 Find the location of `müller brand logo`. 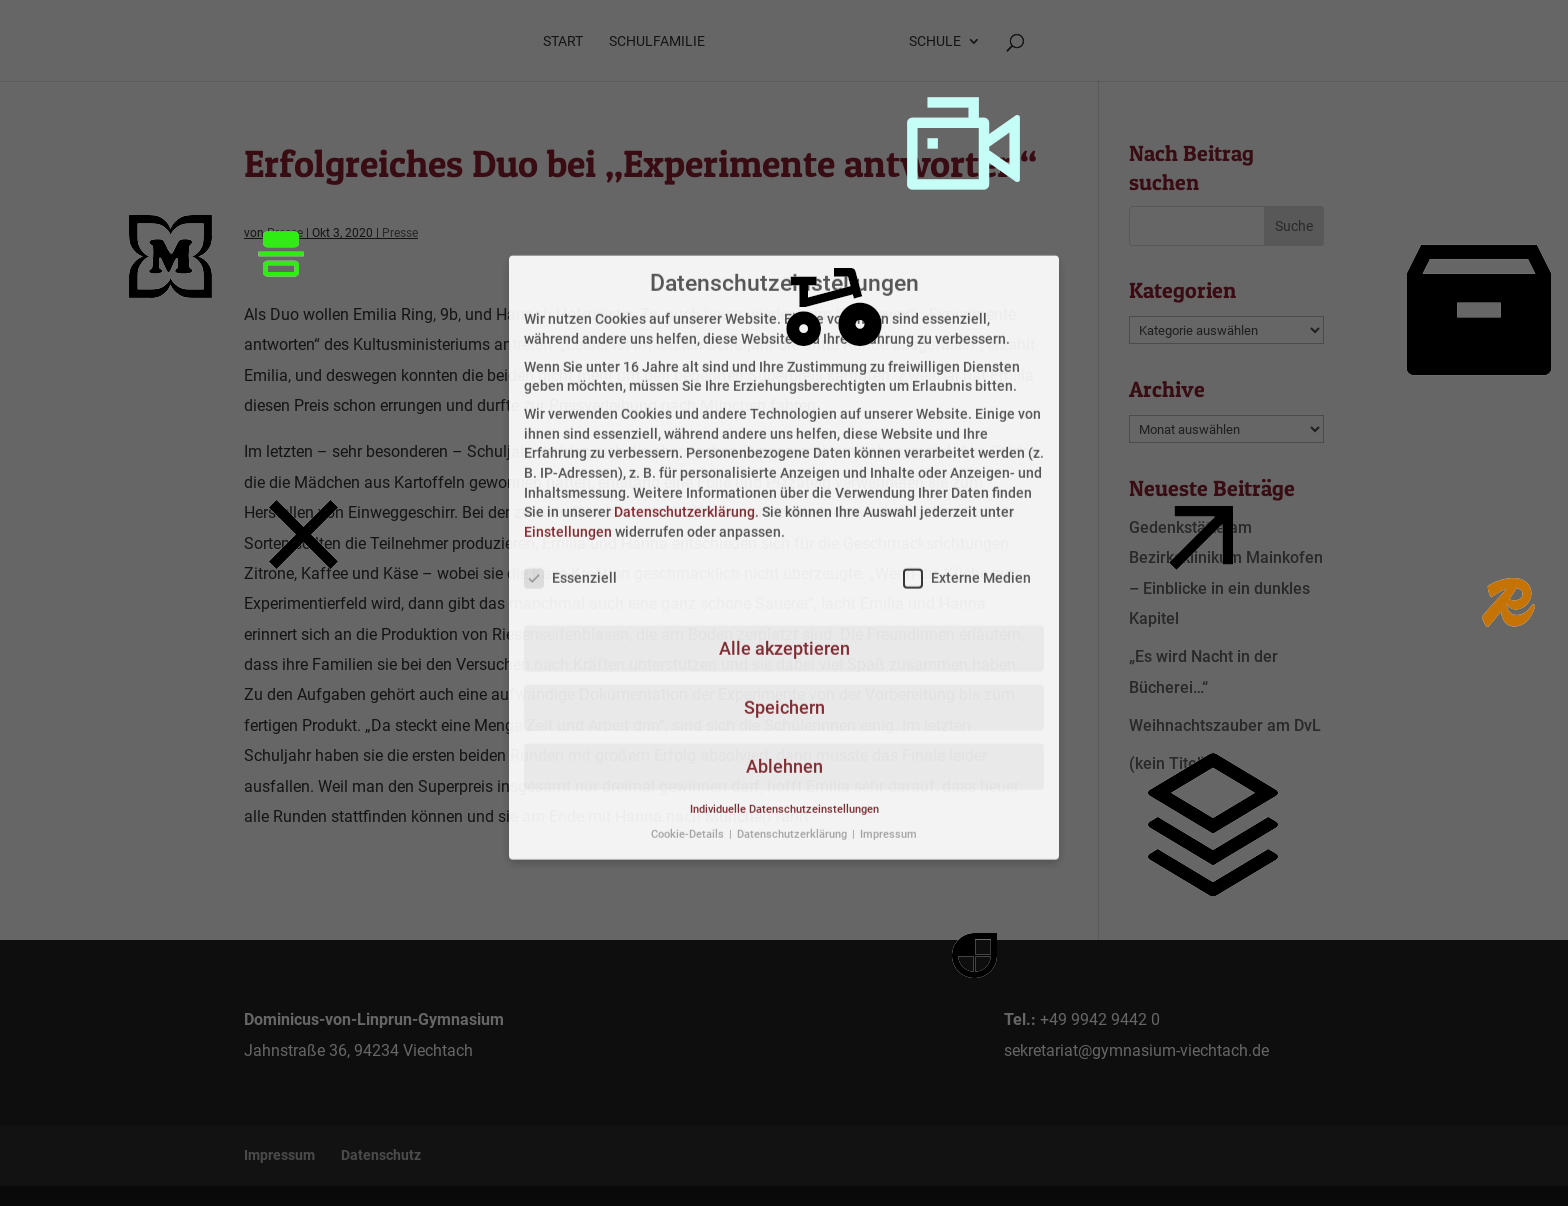

müller brand logo is located at coordinates (170, 256).